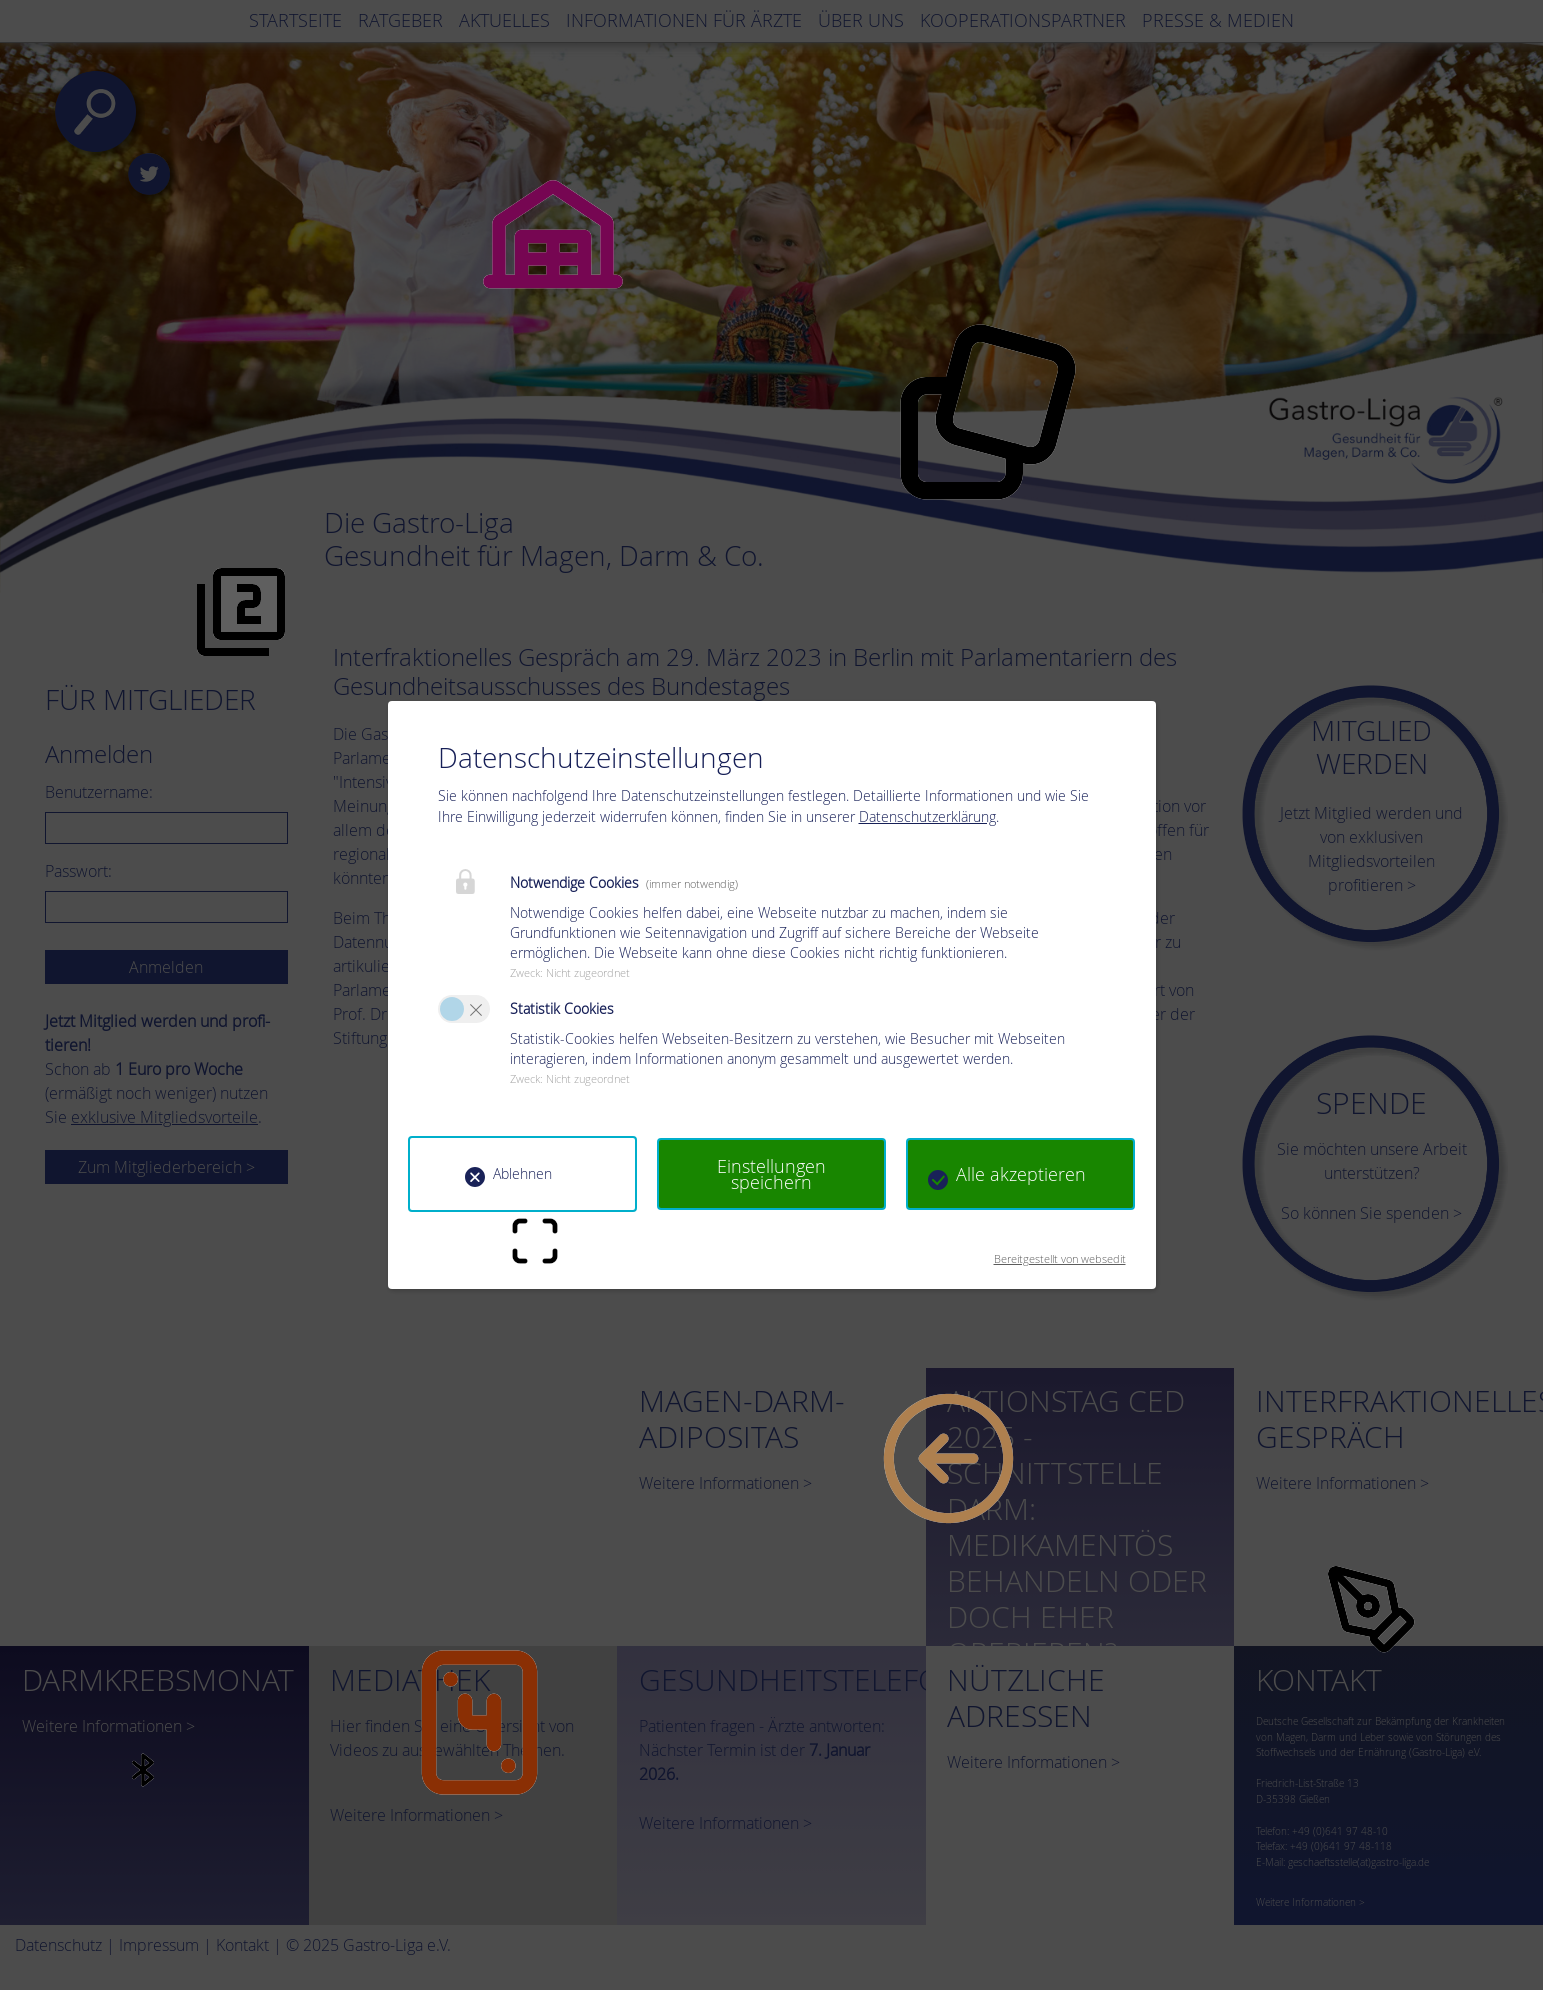  I want to click on access garage or parking settings, so click(553, 241).